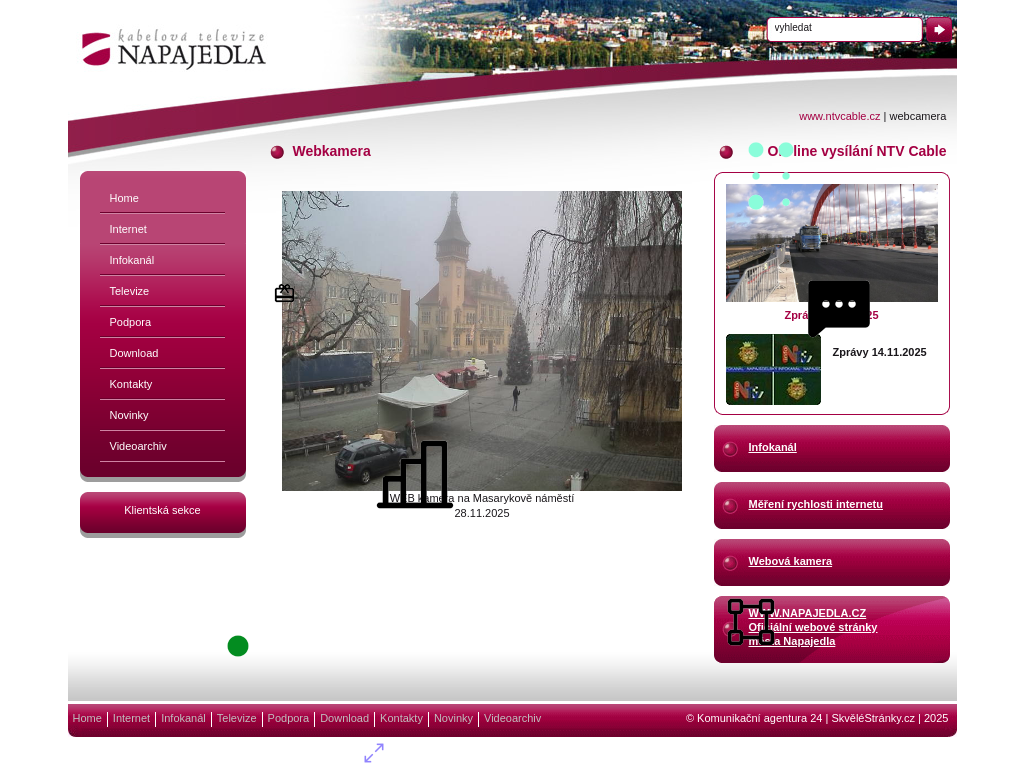 The width and height of the screenshot is (1024, 767). I want to click on open chat or messaging, so click(839, 304).